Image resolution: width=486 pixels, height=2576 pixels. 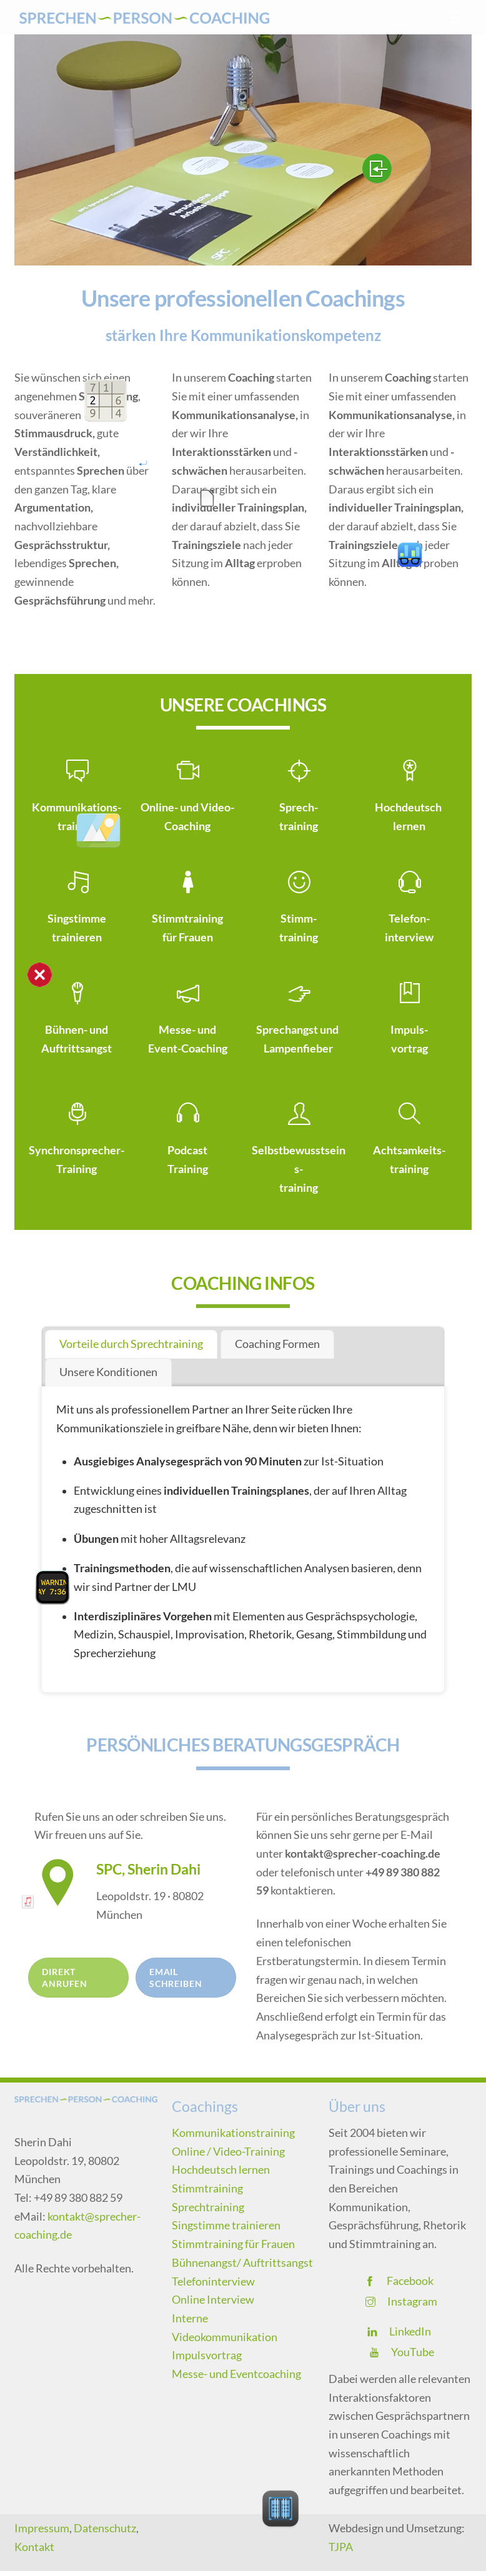 I want to click on cancel or close the current action, so click(x=39, y=974).